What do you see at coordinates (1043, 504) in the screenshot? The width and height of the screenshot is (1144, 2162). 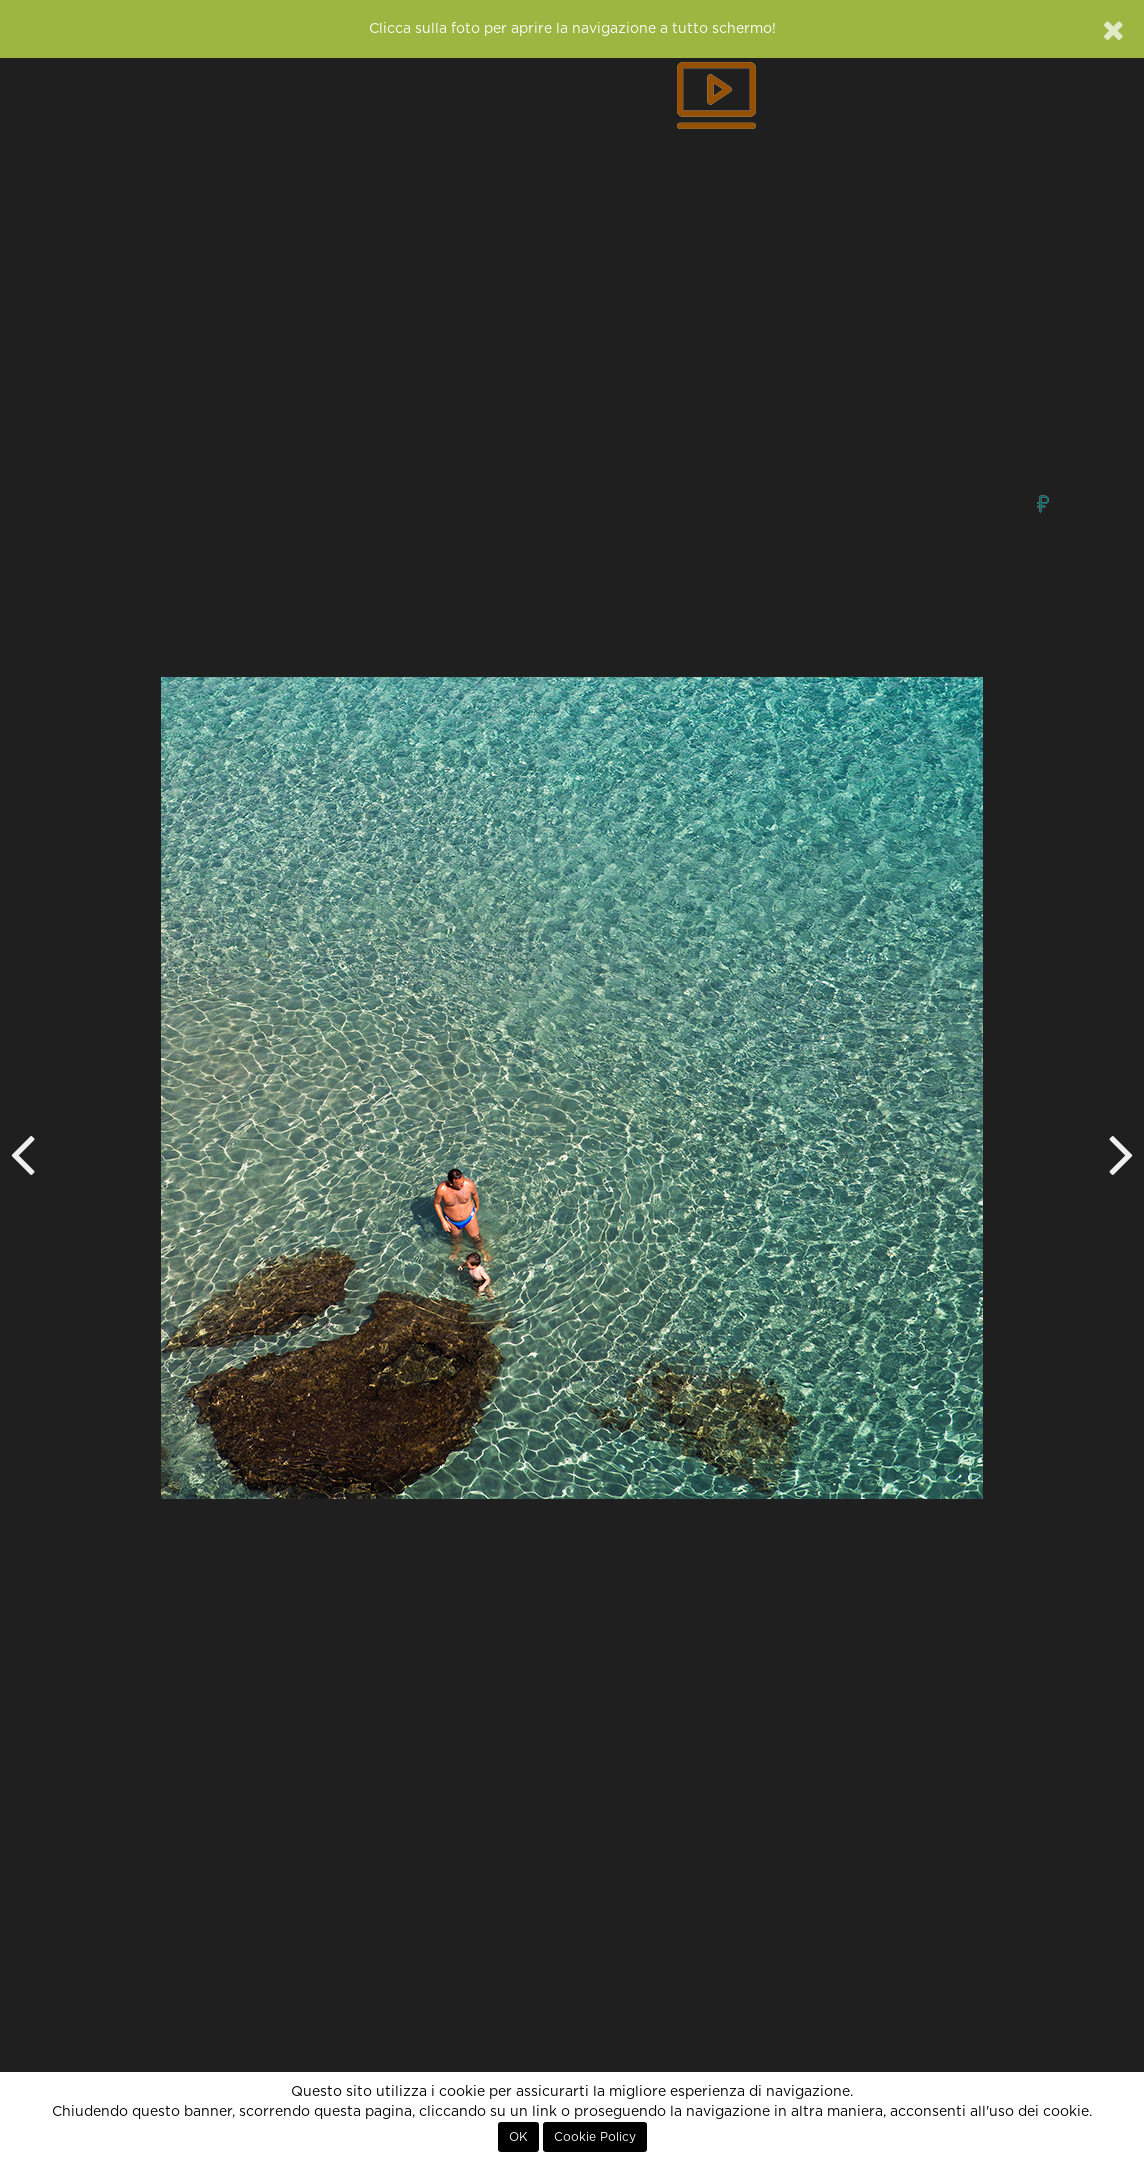 I see `indicates price or amount in russian rubles` at bounding box center [1043, 504].